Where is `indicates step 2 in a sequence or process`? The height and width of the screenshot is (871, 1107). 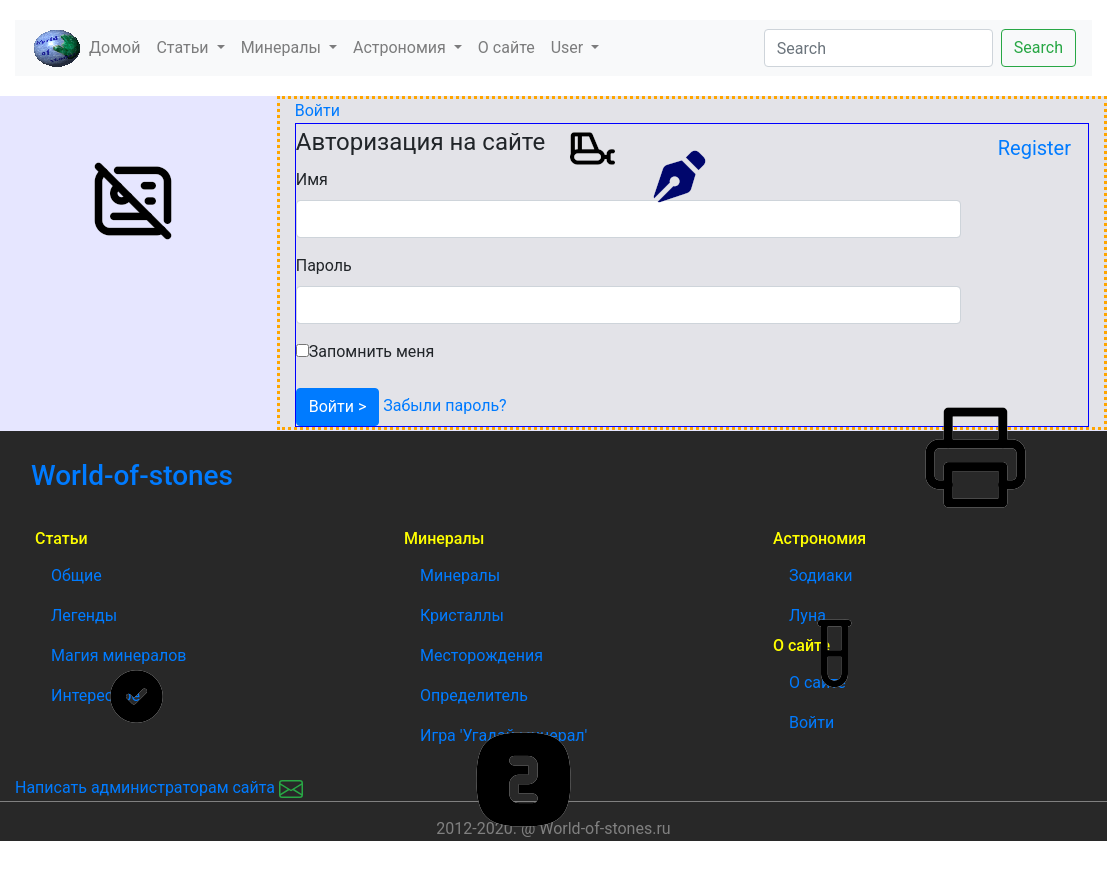
indicates step 2 in a sequence or process is located at coordinates (523, 779).